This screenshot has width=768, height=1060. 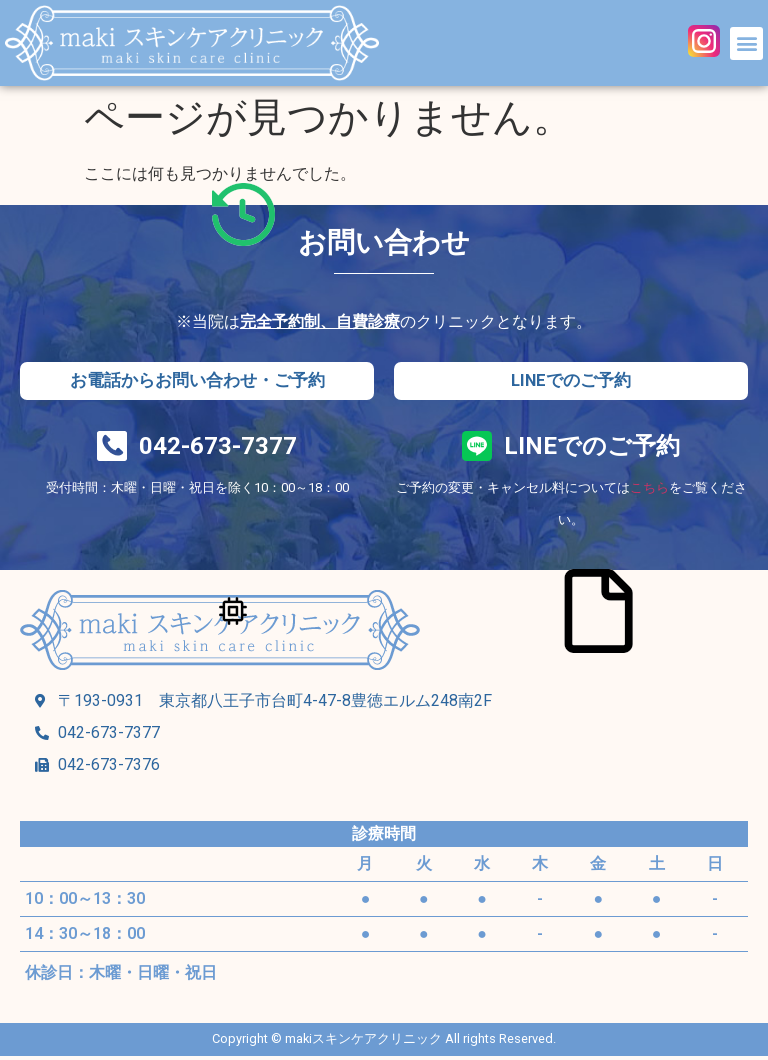 What do you see at coordinates (596, 611) in the screenshot?
I see `view or open a file` at bounding box center [596, 611].